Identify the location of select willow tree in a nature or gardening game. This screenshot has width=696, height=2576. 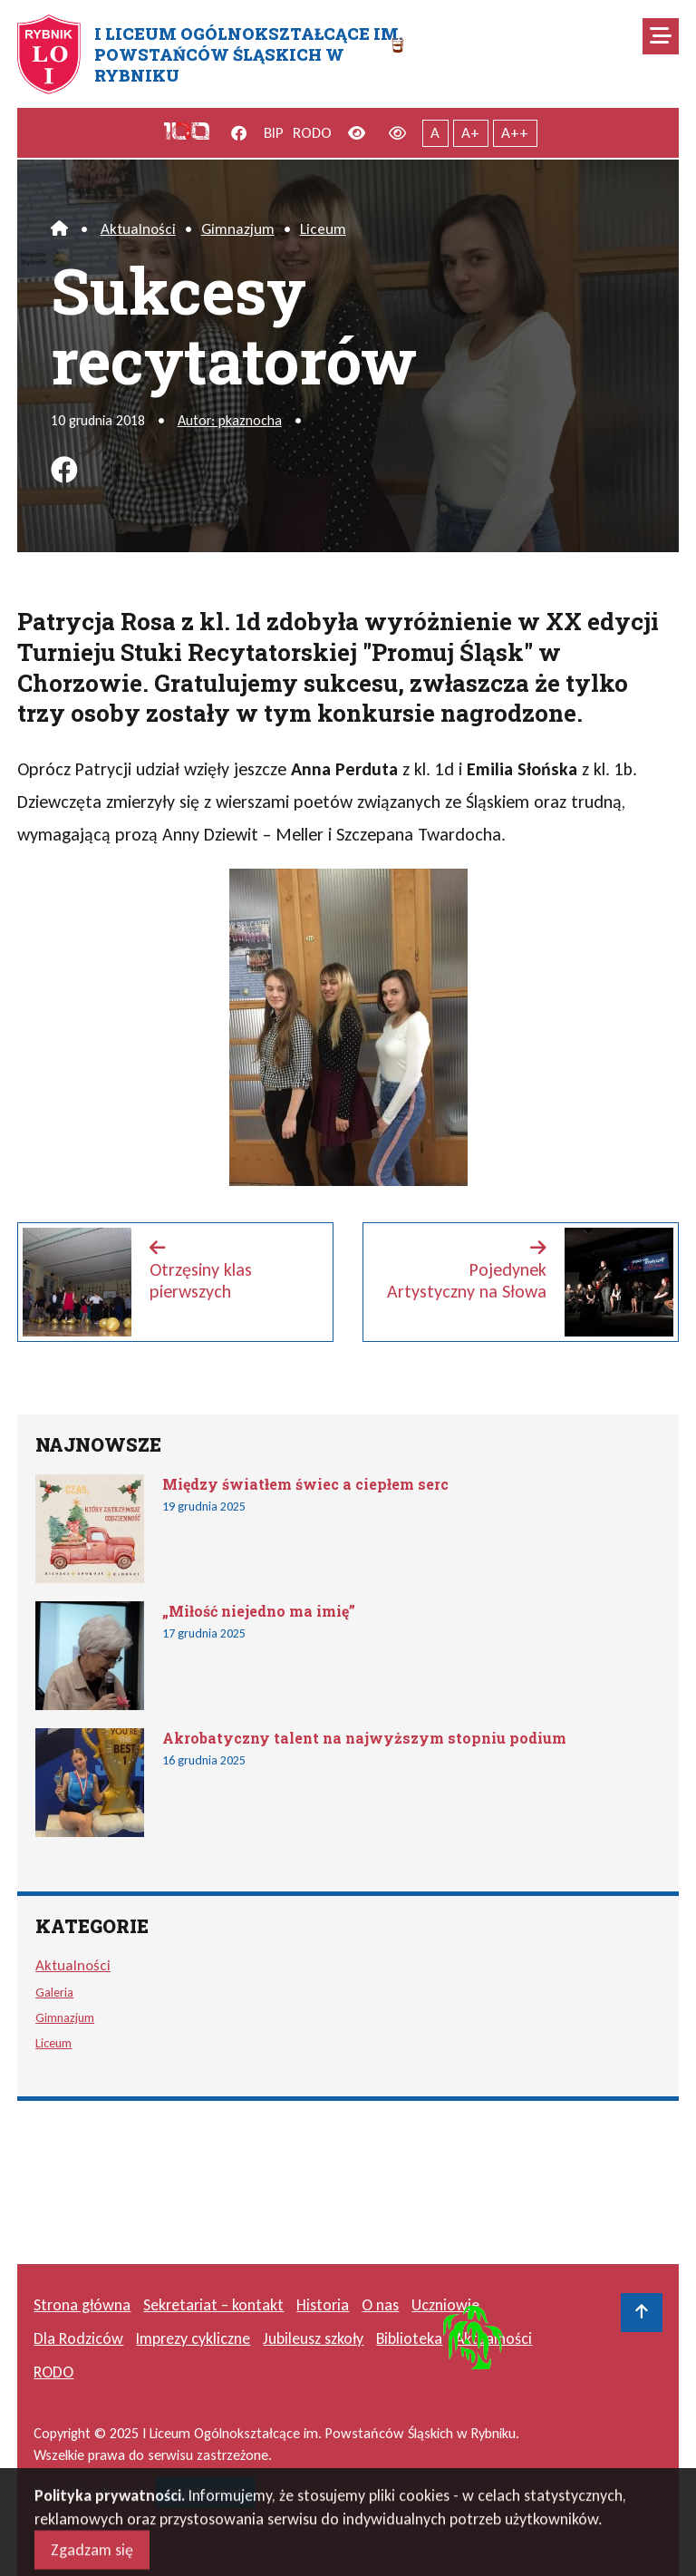
(471, 2338).